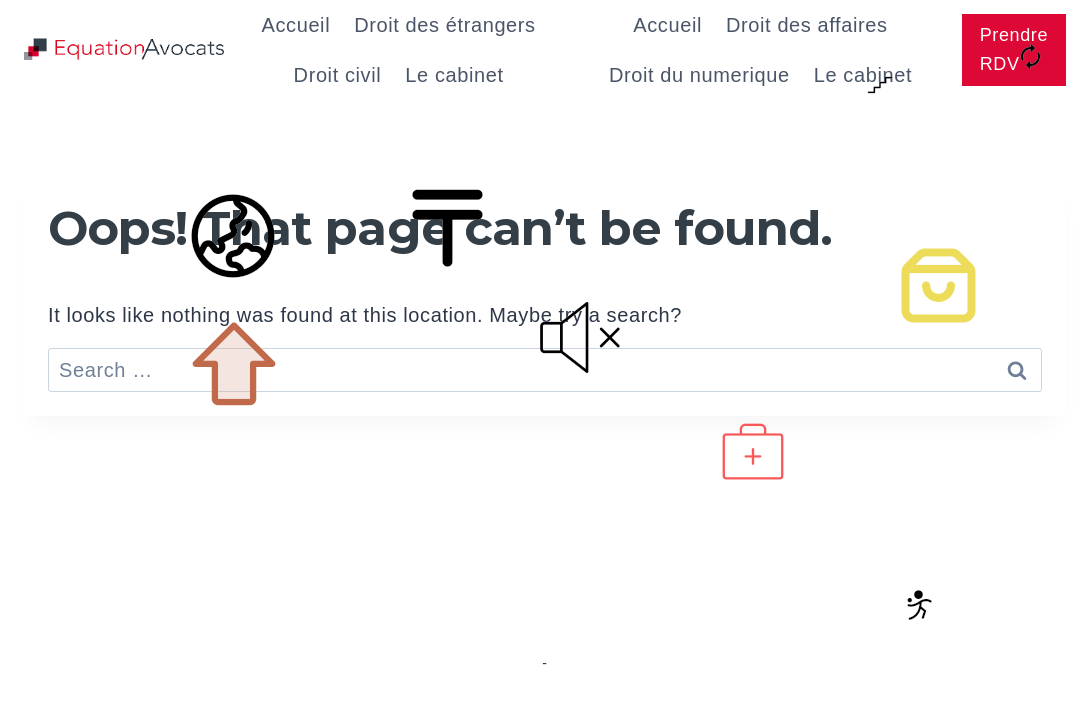 The width and height of the screenshot is (1090, 720). Describe the element at coordinates (578, 337) in the screenshot. I see `mute audio or sound` at that location.